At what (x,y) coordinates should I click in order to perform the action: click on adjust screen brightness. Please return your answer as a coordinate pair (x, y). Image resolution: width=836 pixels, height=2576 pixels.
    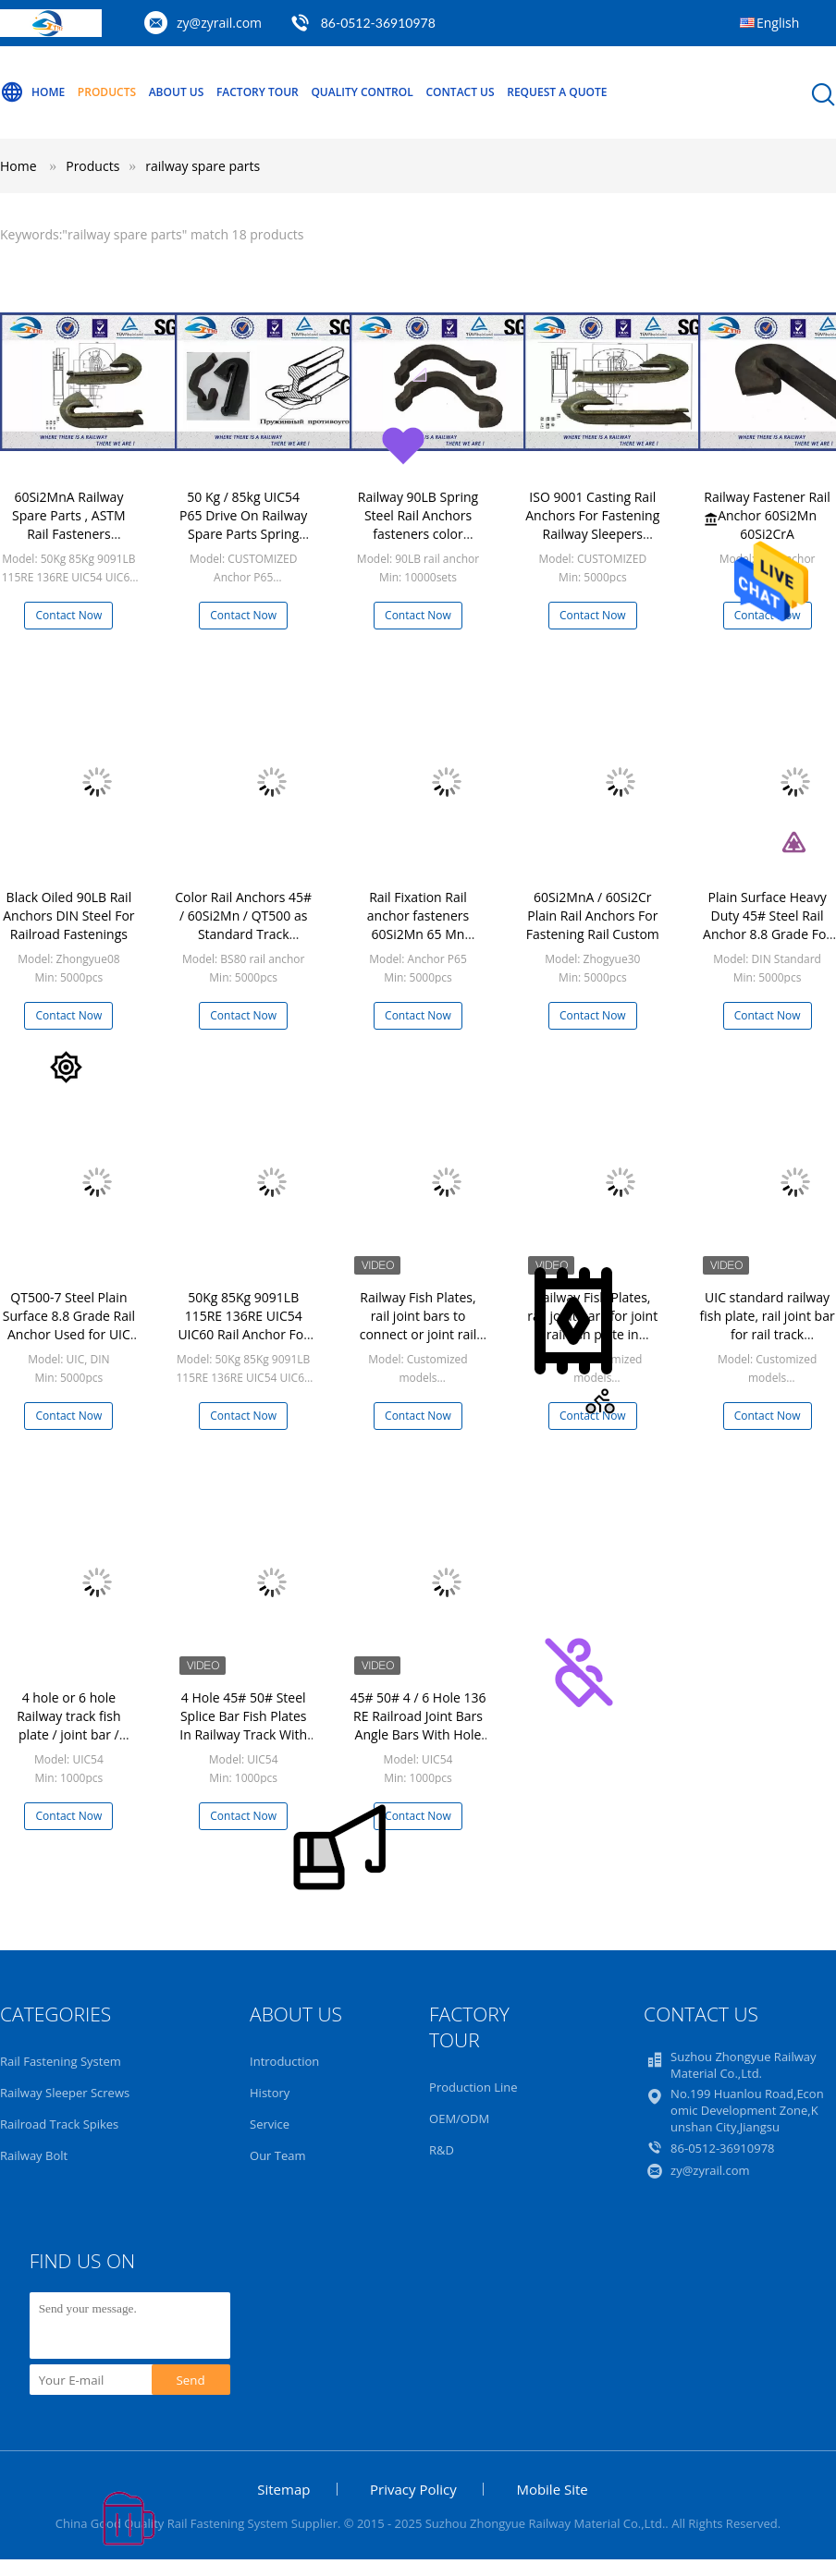
    Looking at the image, I should click on (66, 1067).